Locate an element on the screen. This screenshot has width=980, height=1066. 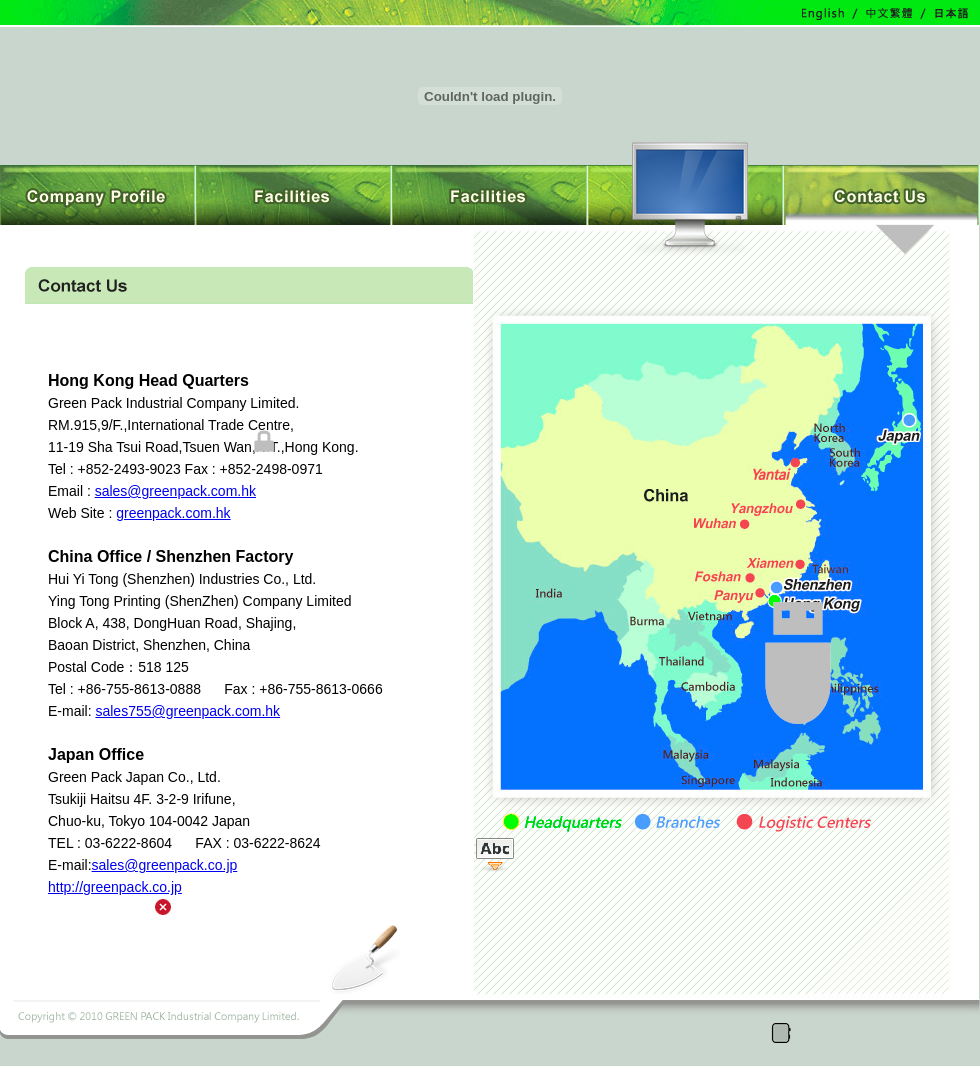
removable storage device connected is located at coordinates (798, 659).